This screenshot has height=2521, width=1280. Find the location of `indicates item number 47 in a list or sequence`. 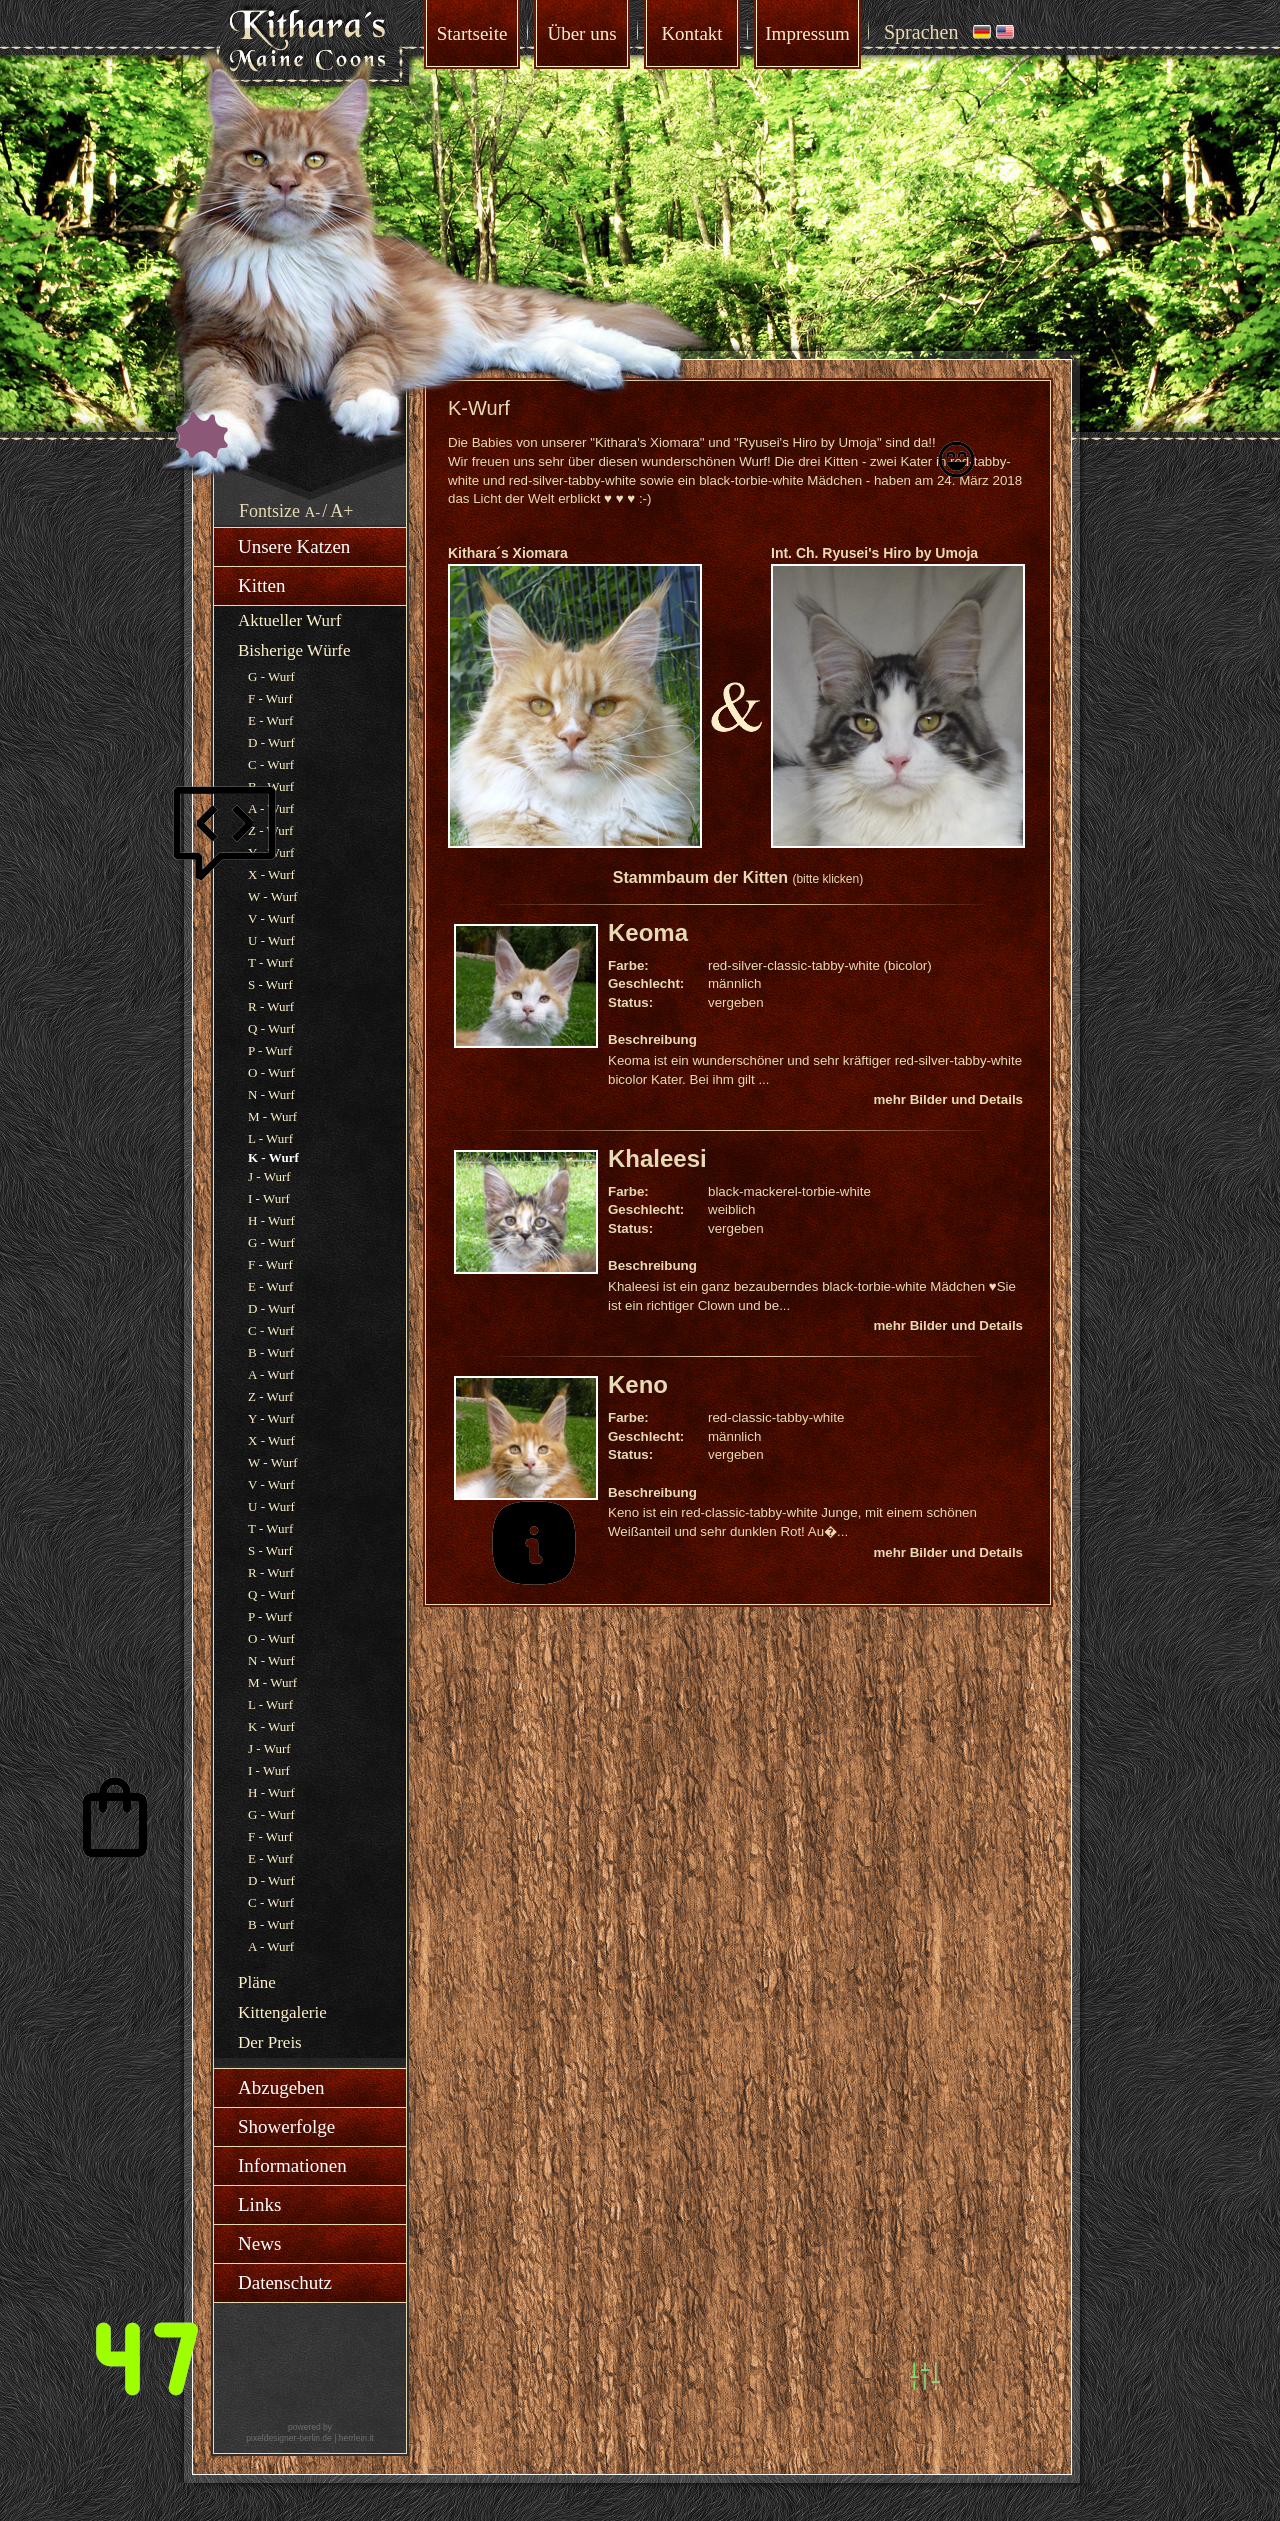

indicates item number 47 in a list or sequence is located at coordinates (147, 2359).